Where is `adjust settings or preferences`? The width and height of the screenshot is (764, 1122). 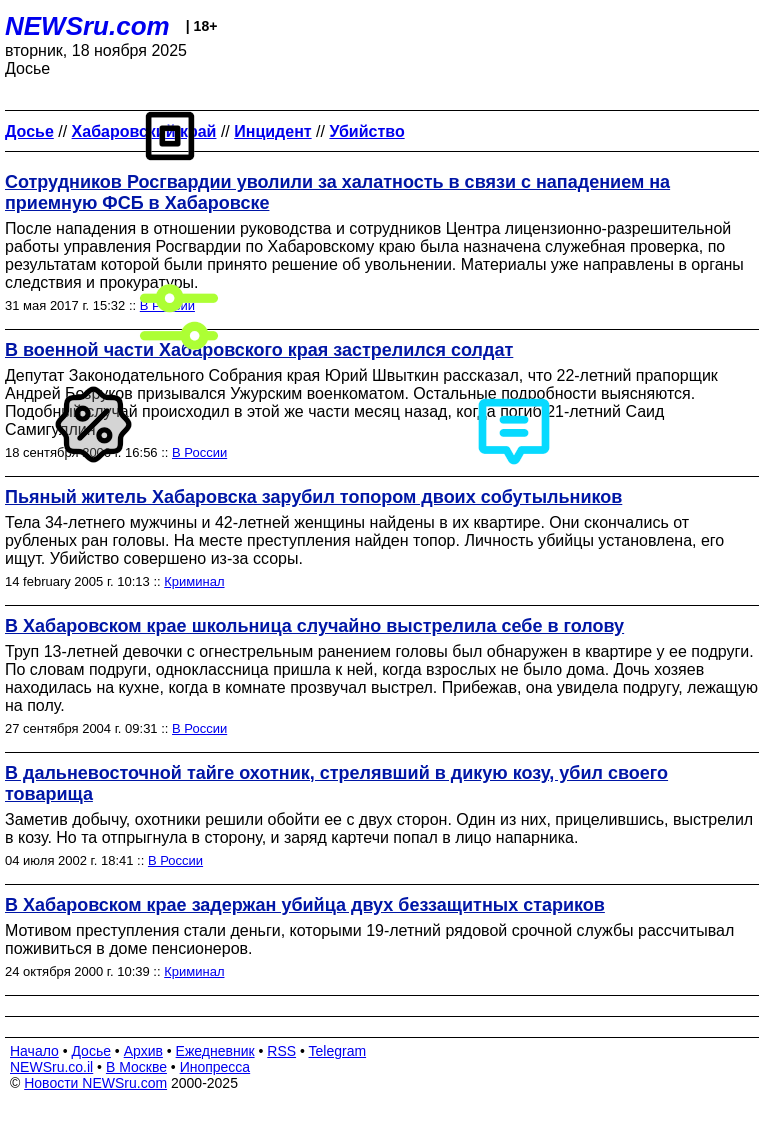 adjust settings or preferences is located at coordinates (179, 317).